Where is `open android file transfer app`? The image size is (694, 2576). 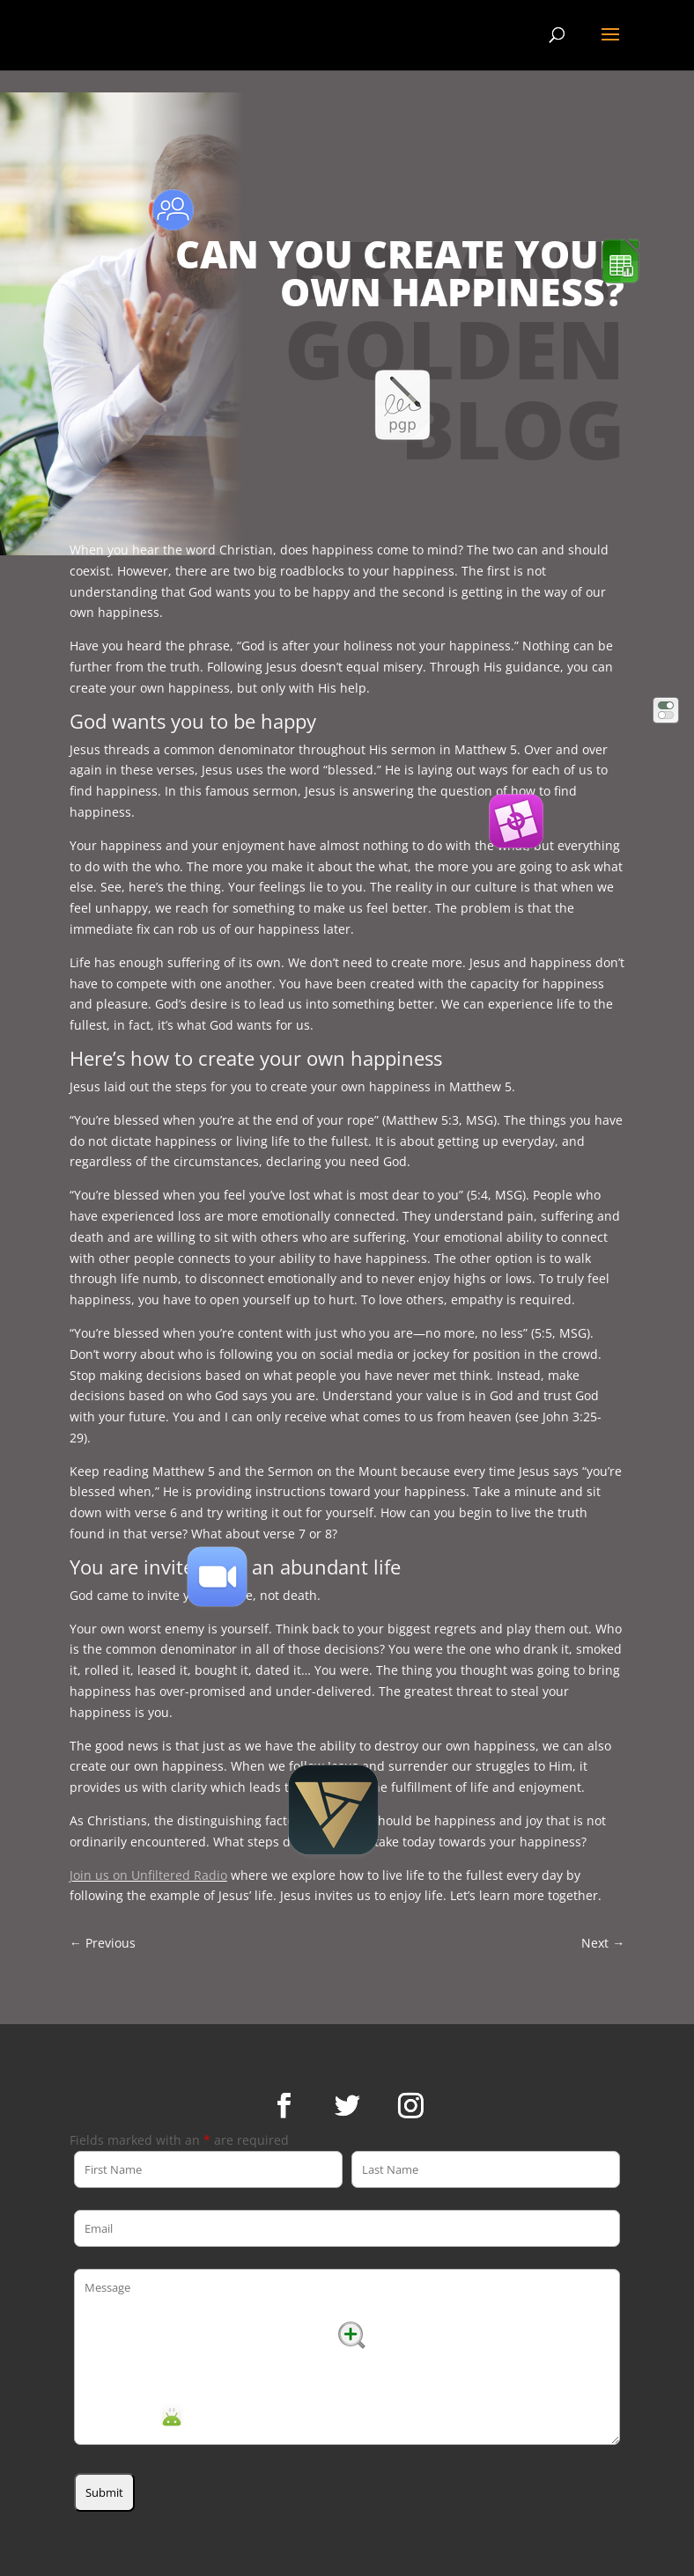 open android file transfer app is located at coordinates (172, 2415).